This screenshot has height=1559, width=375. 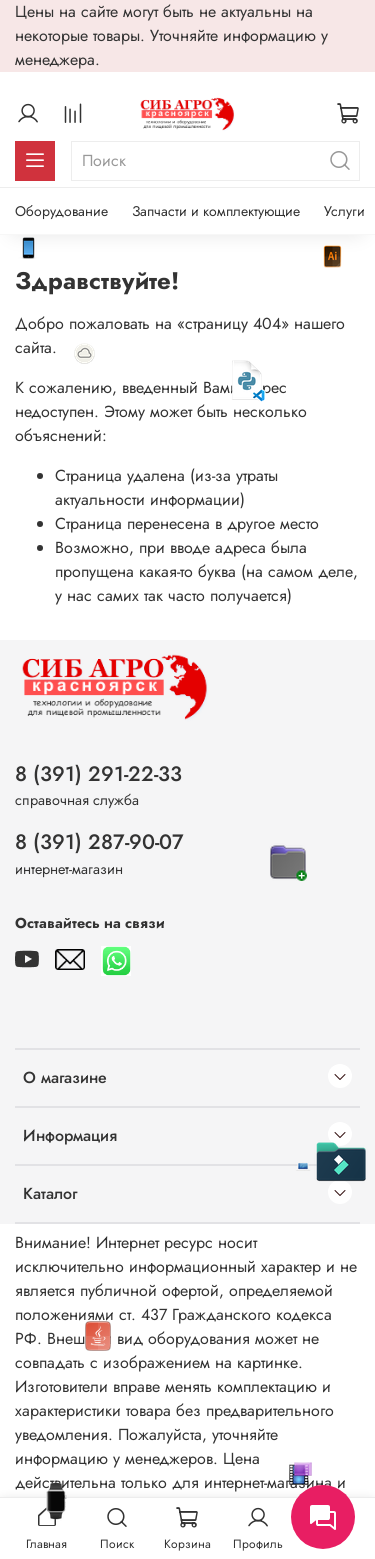 I want to click on filter media library by type or category, so click(x=300, y=1473).